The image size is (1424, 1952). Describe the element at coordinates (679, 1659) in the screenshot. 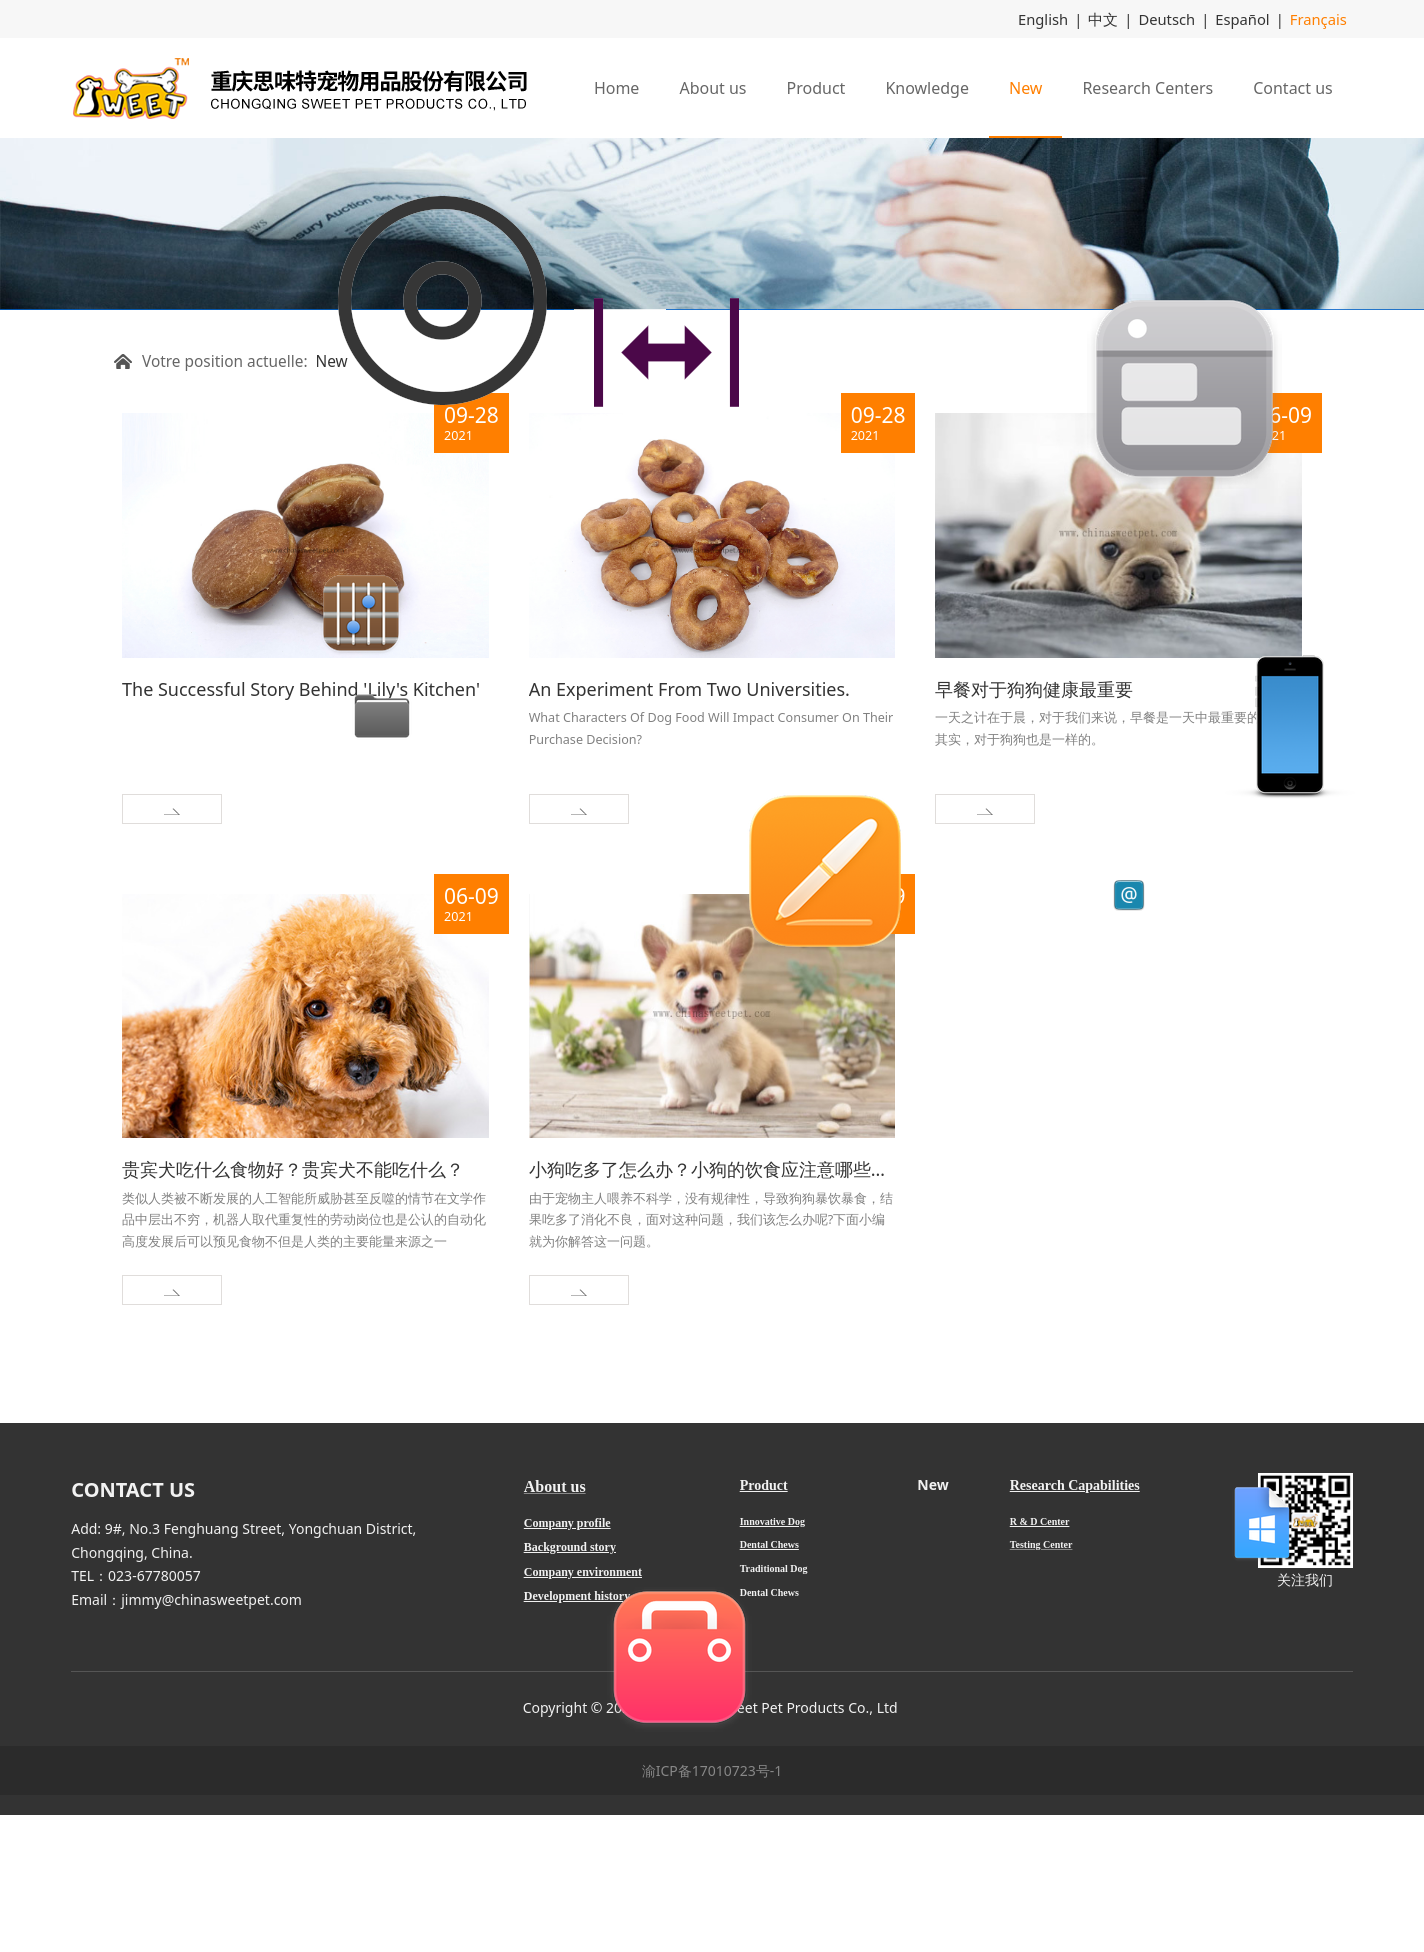

I see `open the utilities folder` at that location.